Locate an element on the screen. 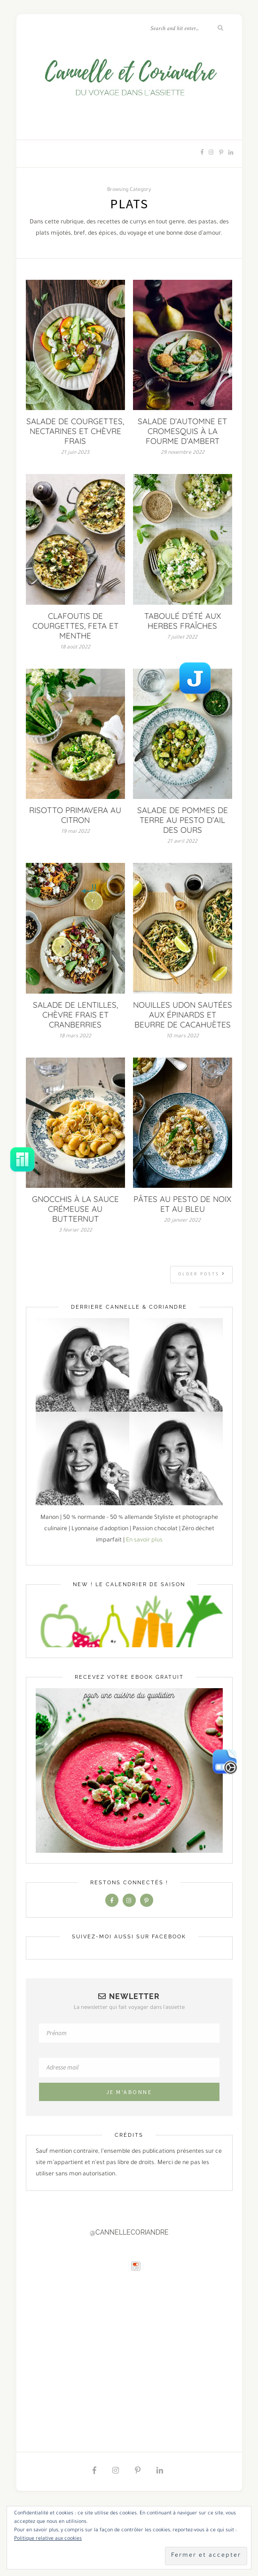  launch manjaro linux application is located at coordinates (22, 1159).